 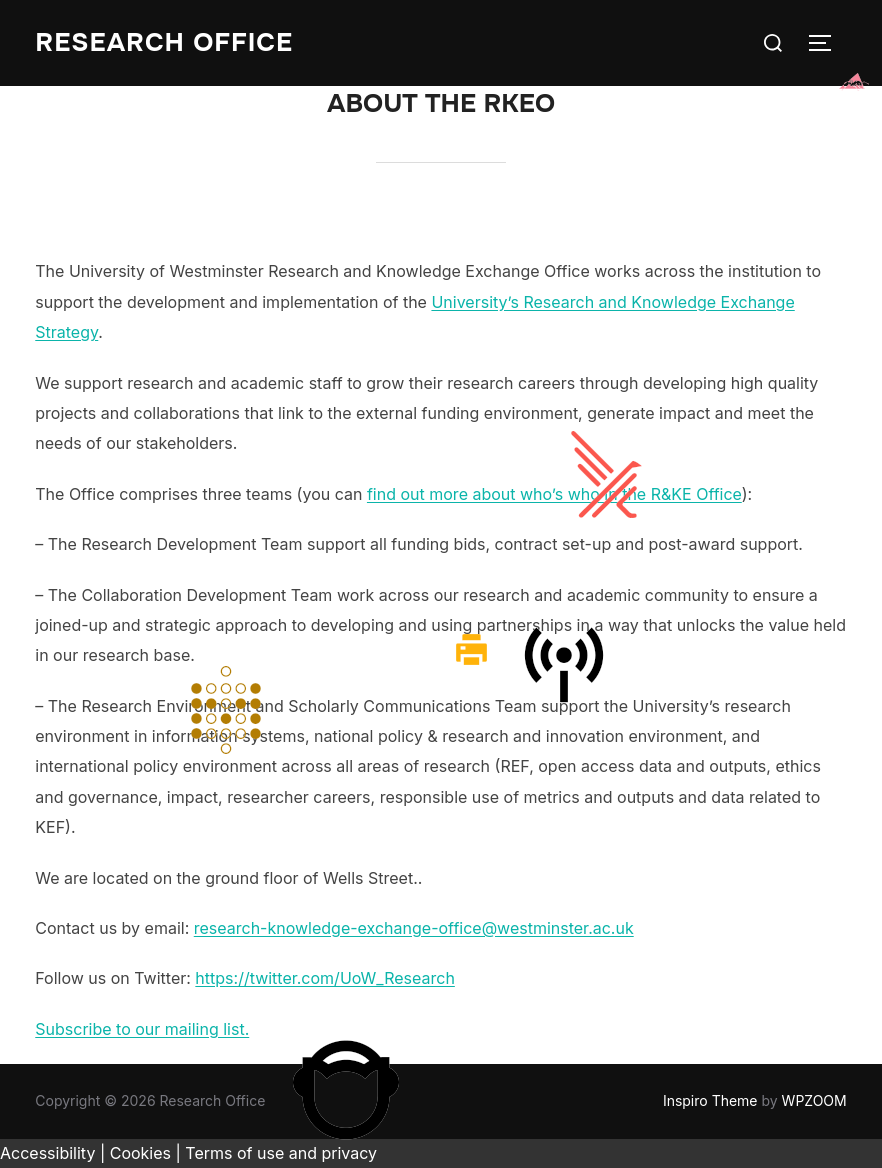 I want to click on print the current document, so click(x=471, y=649).